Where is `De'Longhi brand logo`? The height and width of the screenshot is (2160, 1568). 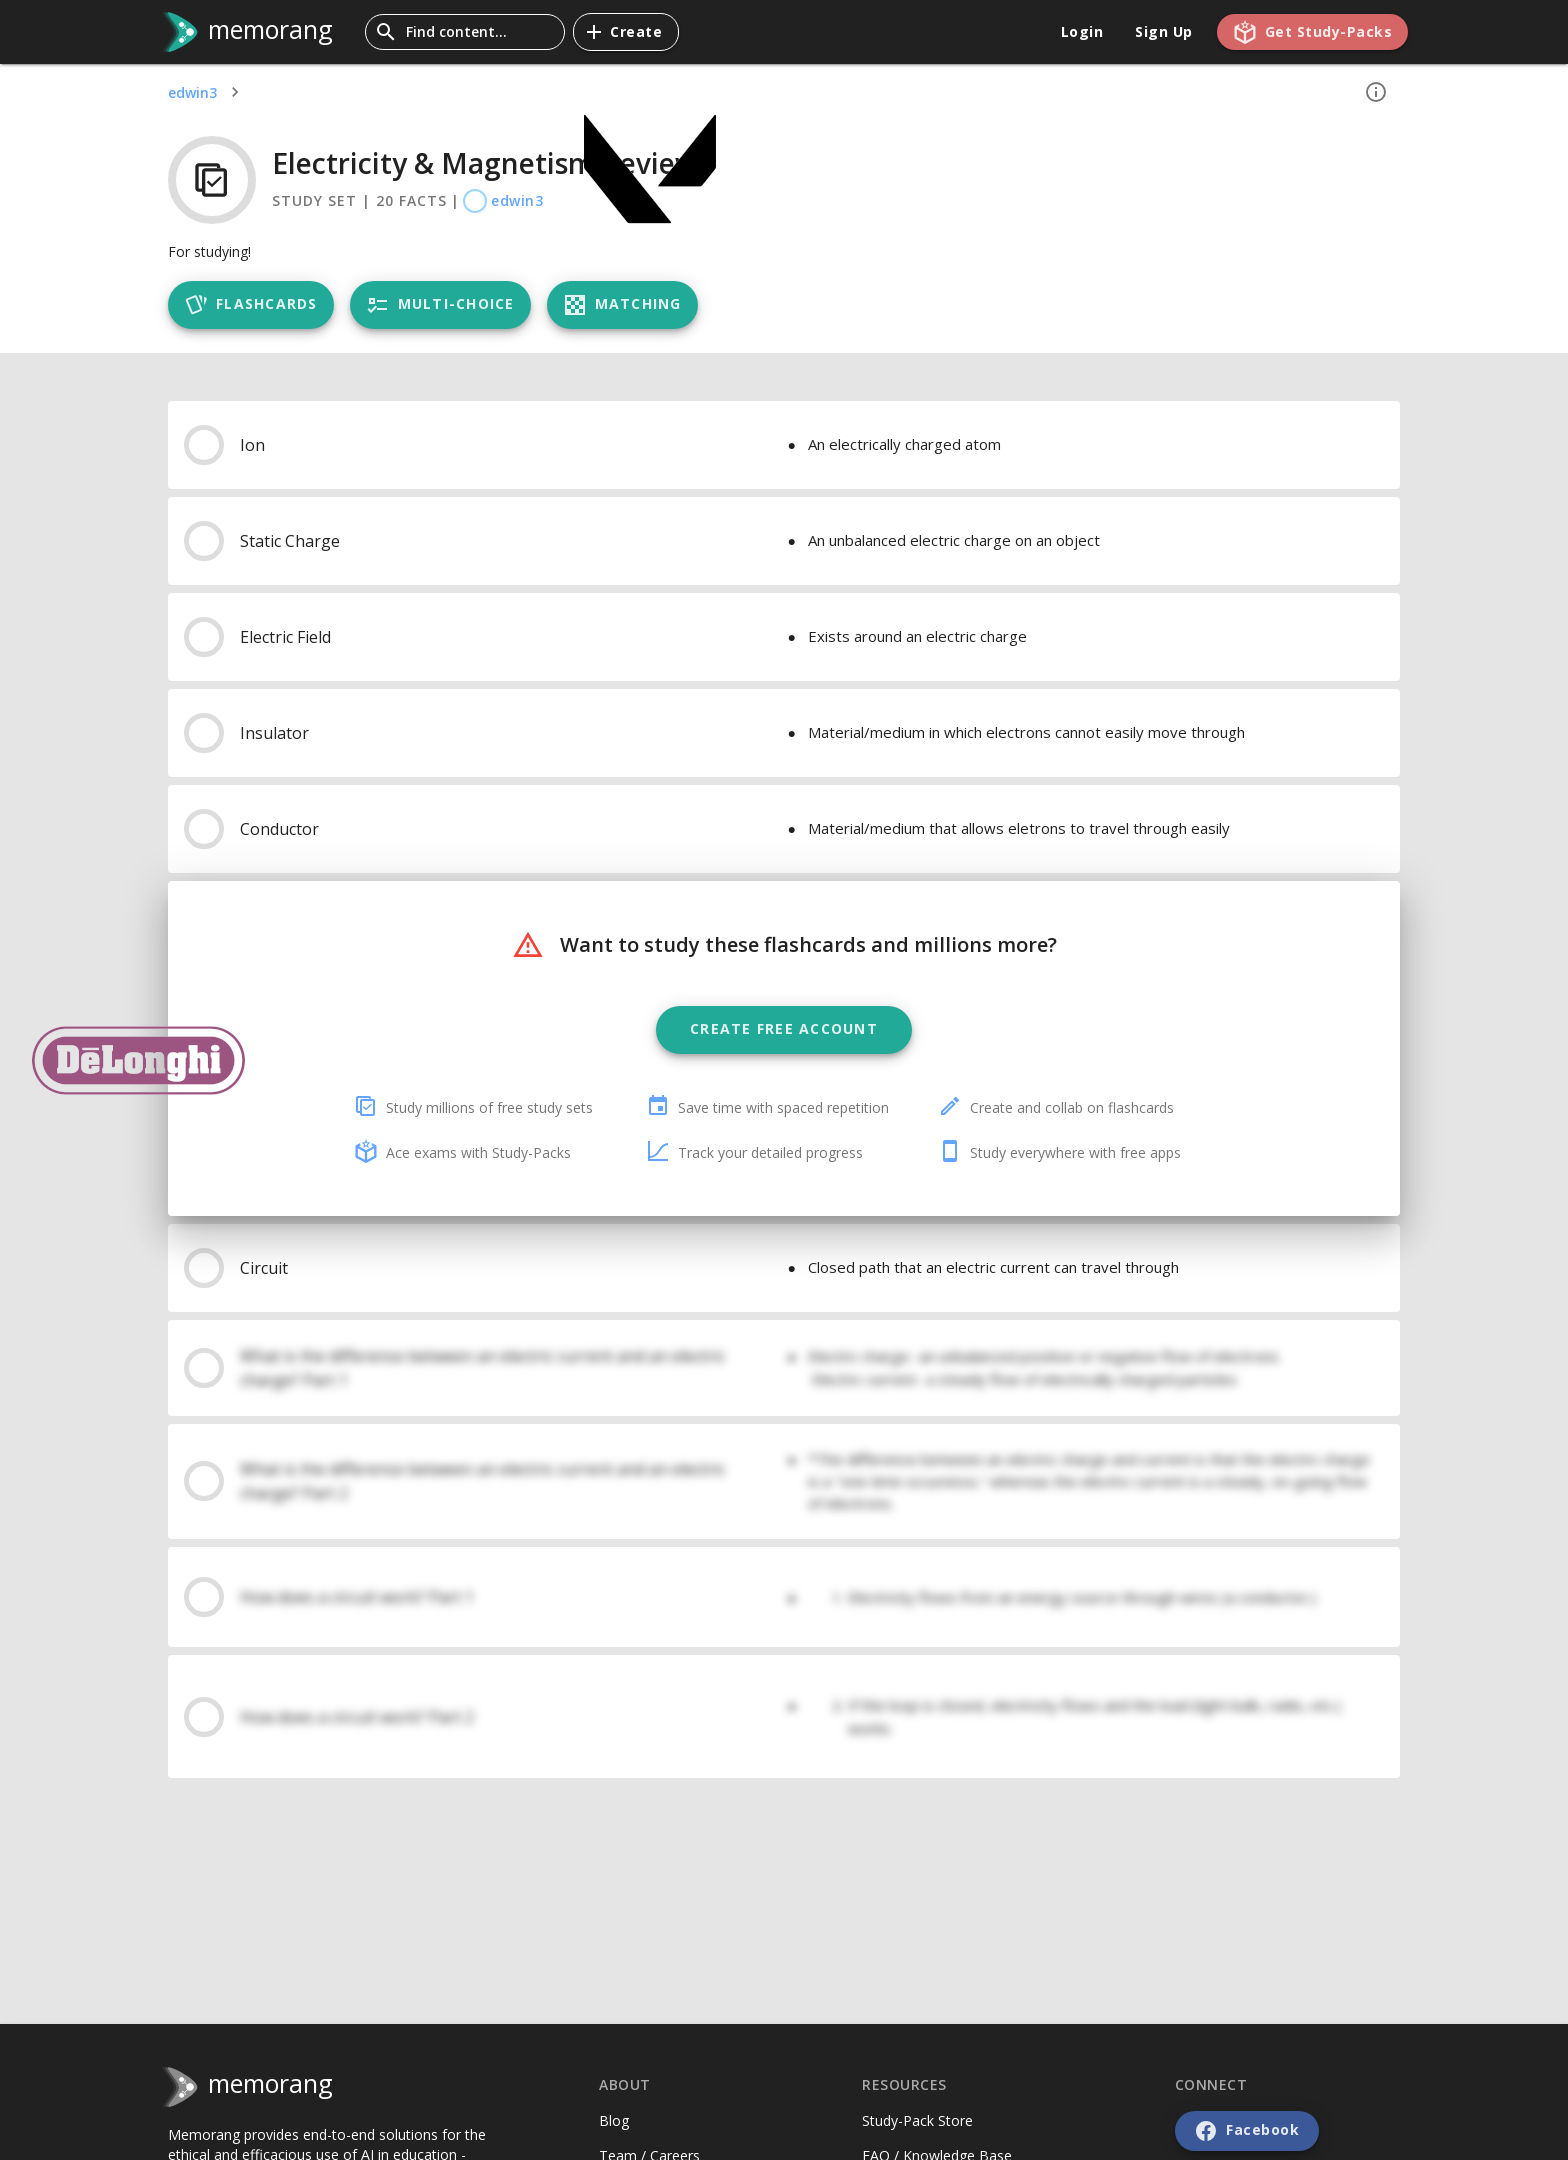
De'Longhi brand logo is located at coordinates (138, 1060).